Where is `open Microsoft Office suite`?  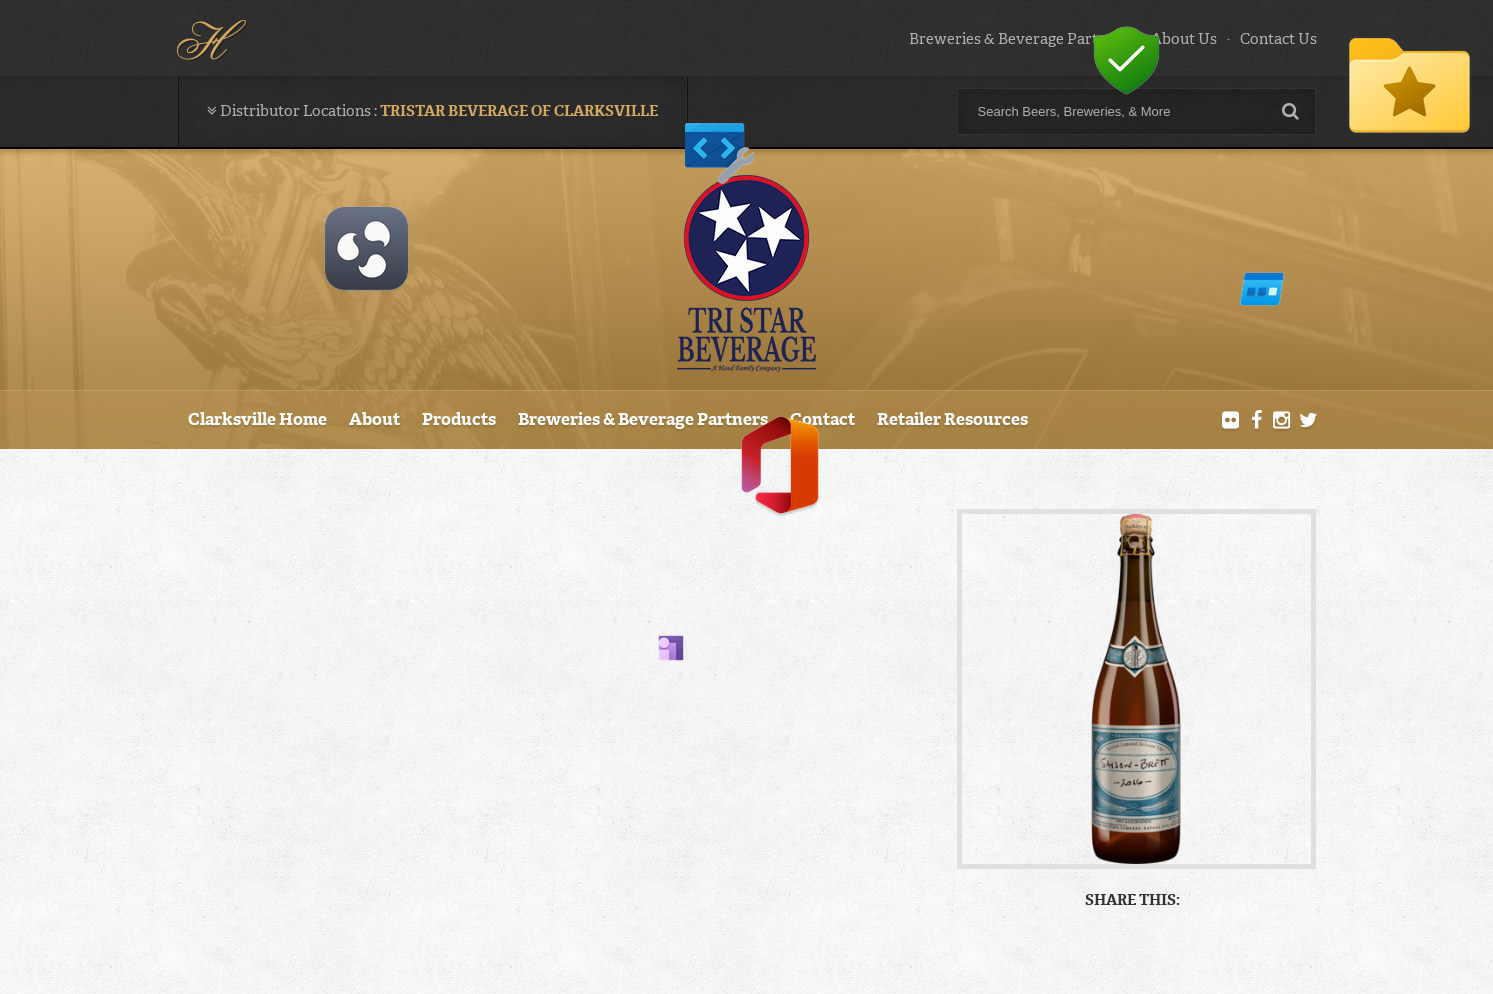
open Microsoft Office suite is located at coordinates (780, 465).